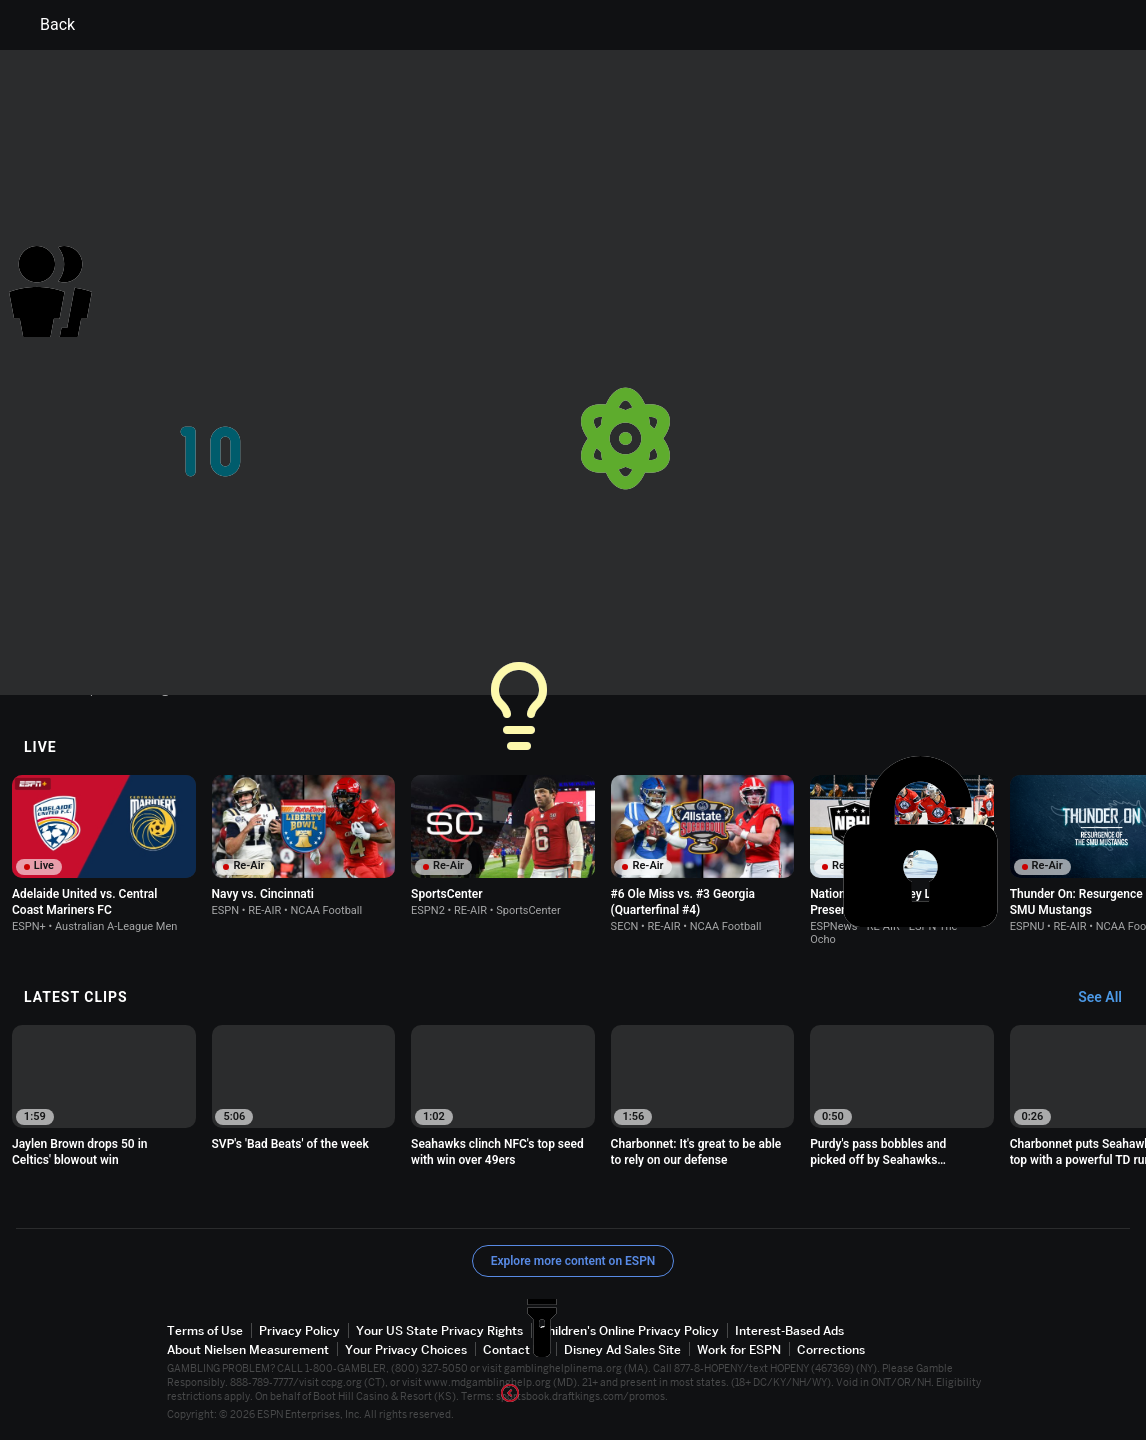 The height and width of the screenshot is (1440, 1146). What do you see at coordinates (920, 841) in the screenshot?
I see `unlock or access secured content` at bounding box center [920, 841].